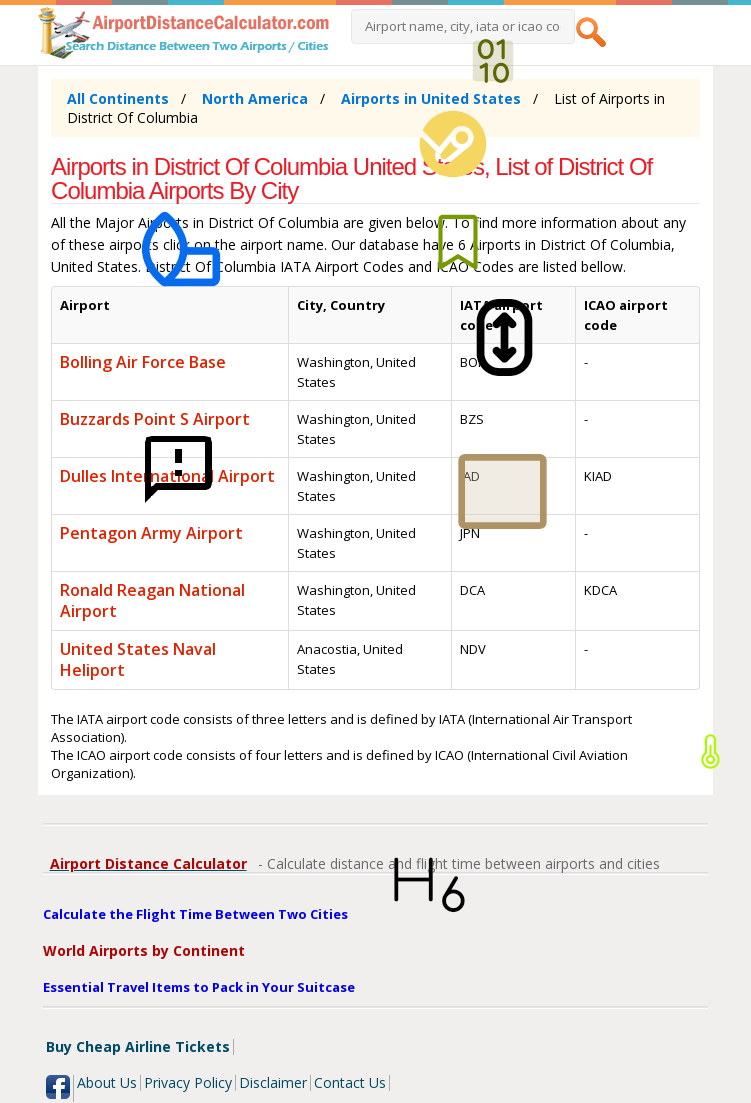  Describe the element at coordinates (425, 883) in the screenshot. I see `format text as heading level 6` at that location.